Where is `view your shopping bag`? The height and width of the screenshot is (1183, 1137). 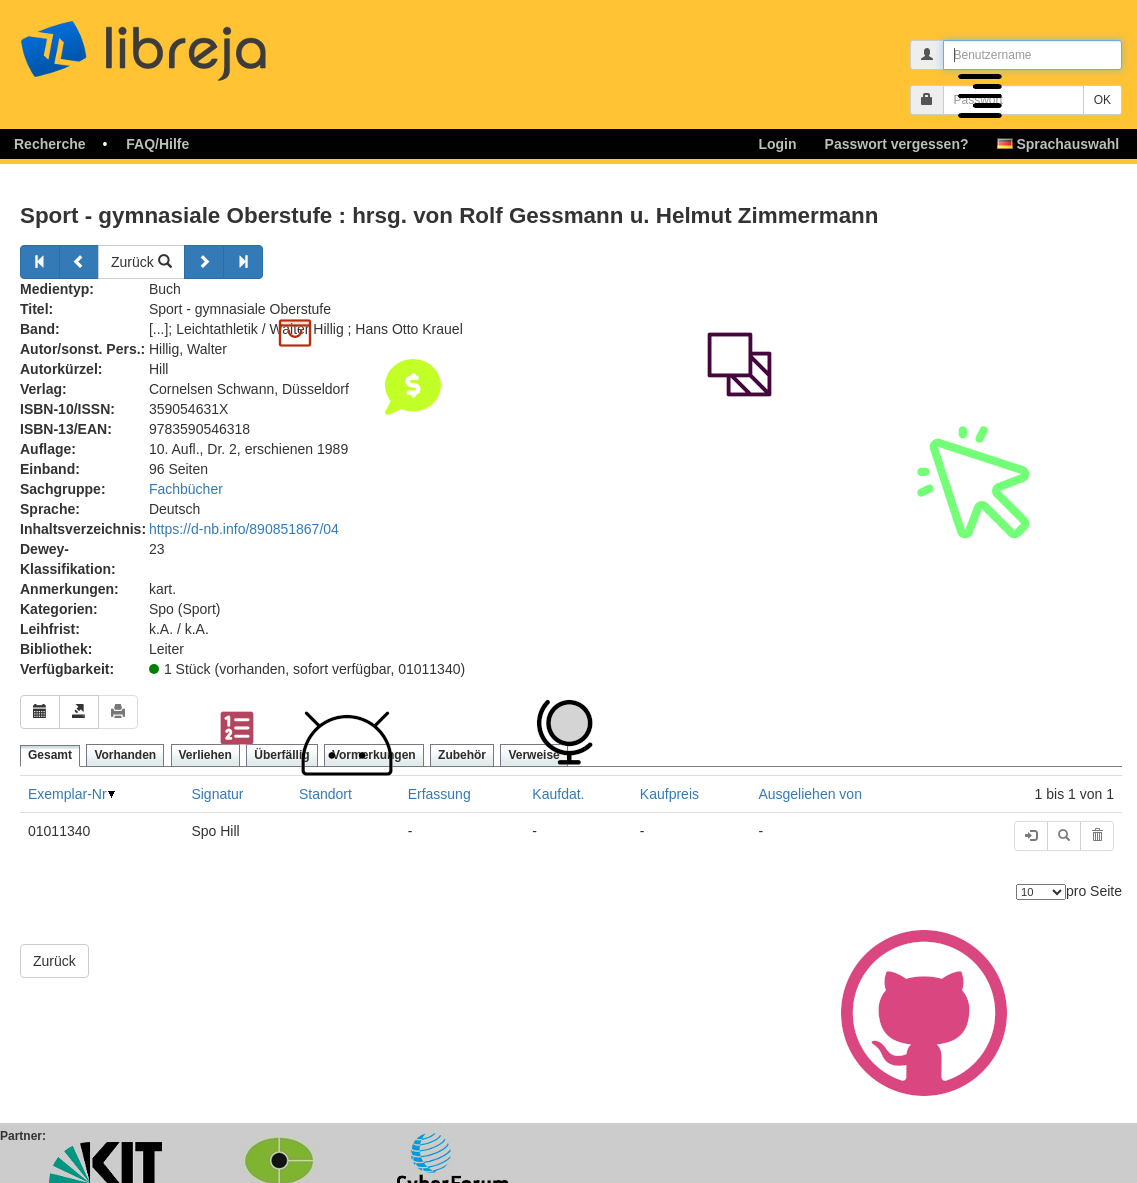
view your shopping bag is located at coordinates (295, 333).